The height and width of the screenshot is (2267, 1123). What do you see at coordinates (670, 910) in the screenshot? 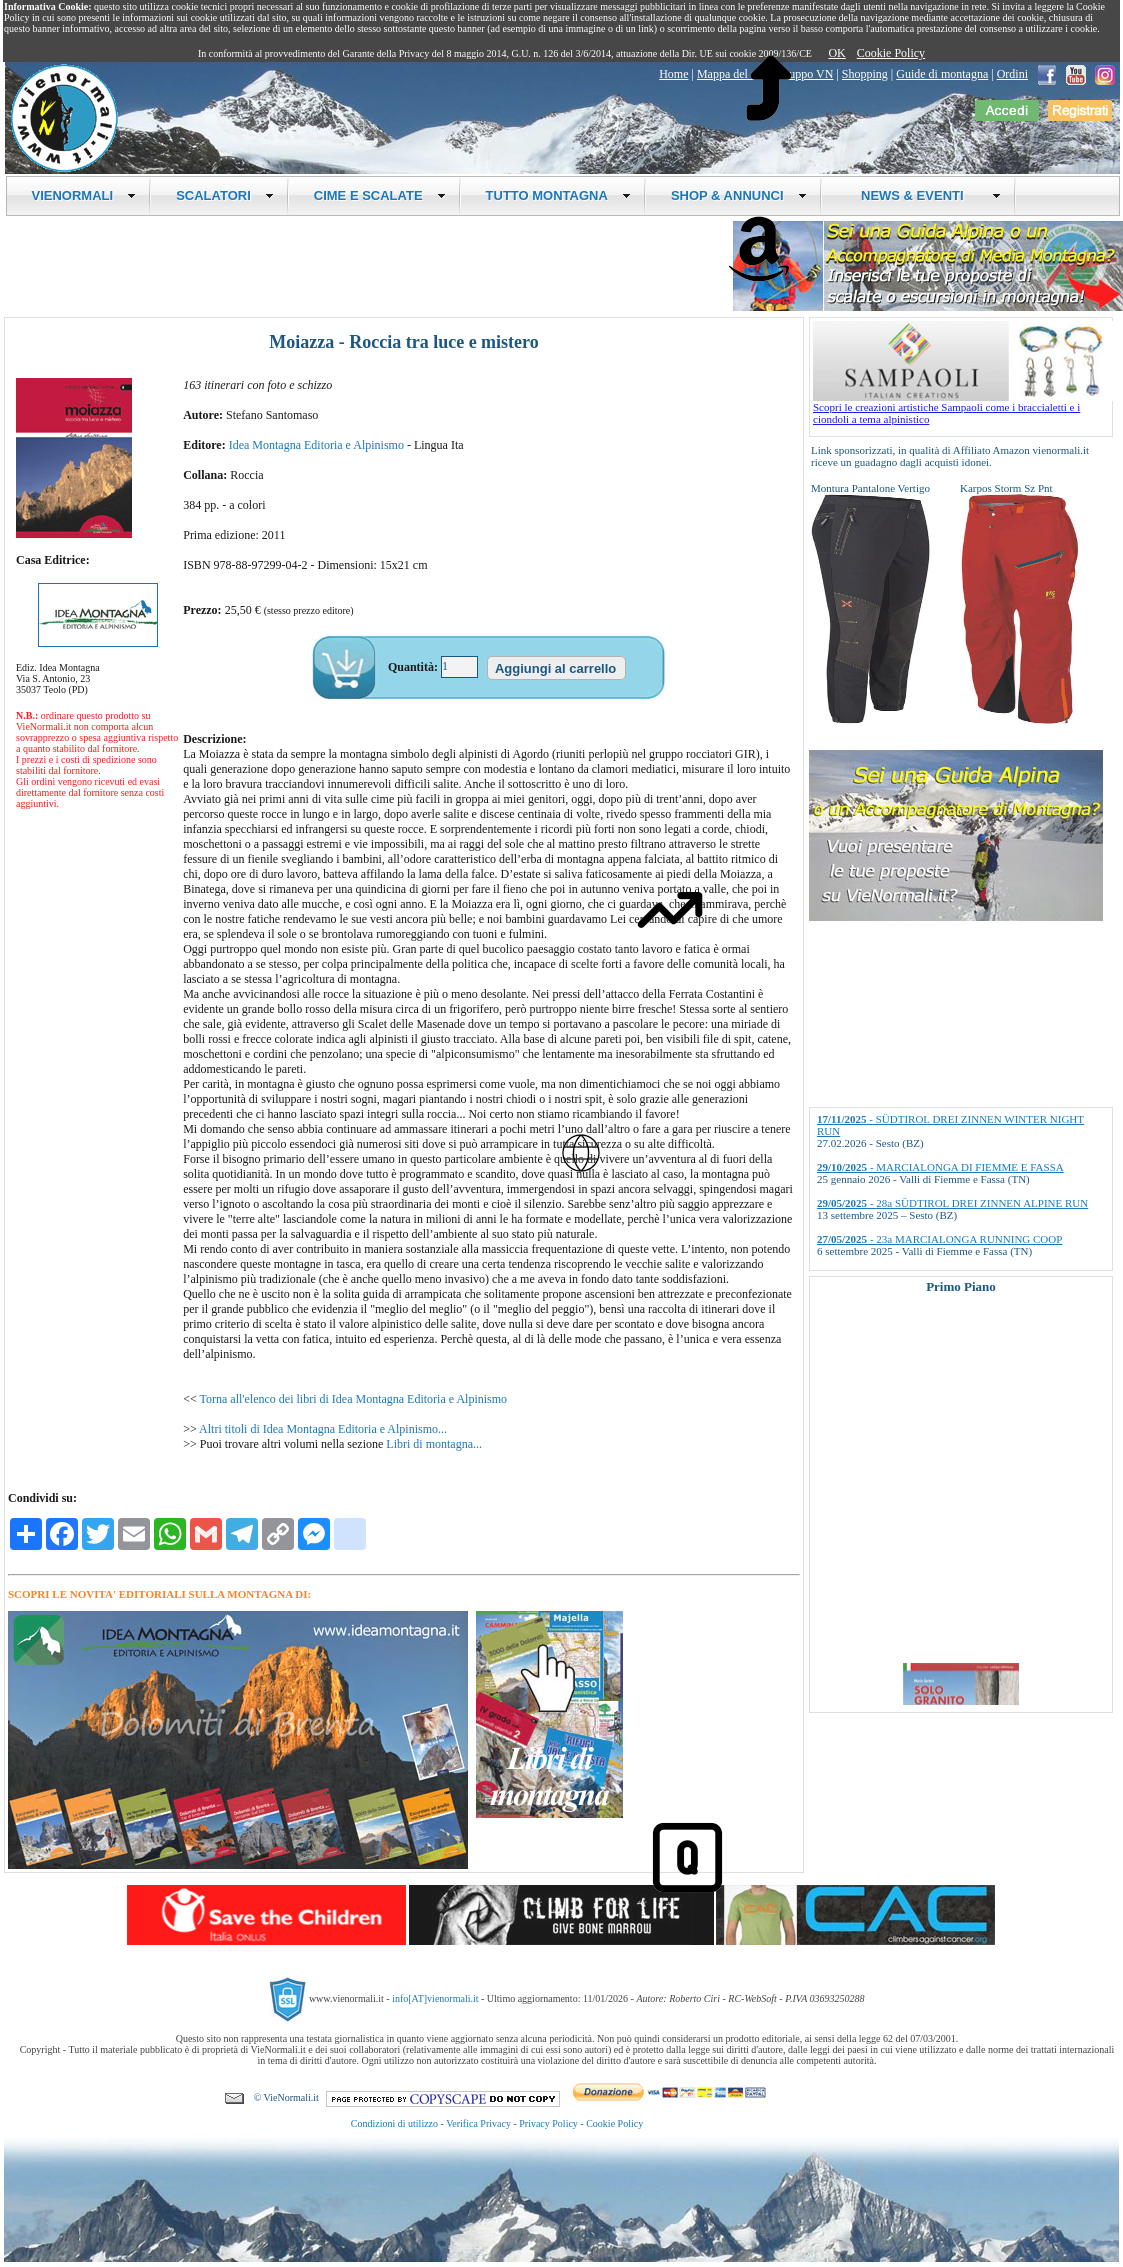
I see `view trending or popular content` at bounding box center [670, 910].